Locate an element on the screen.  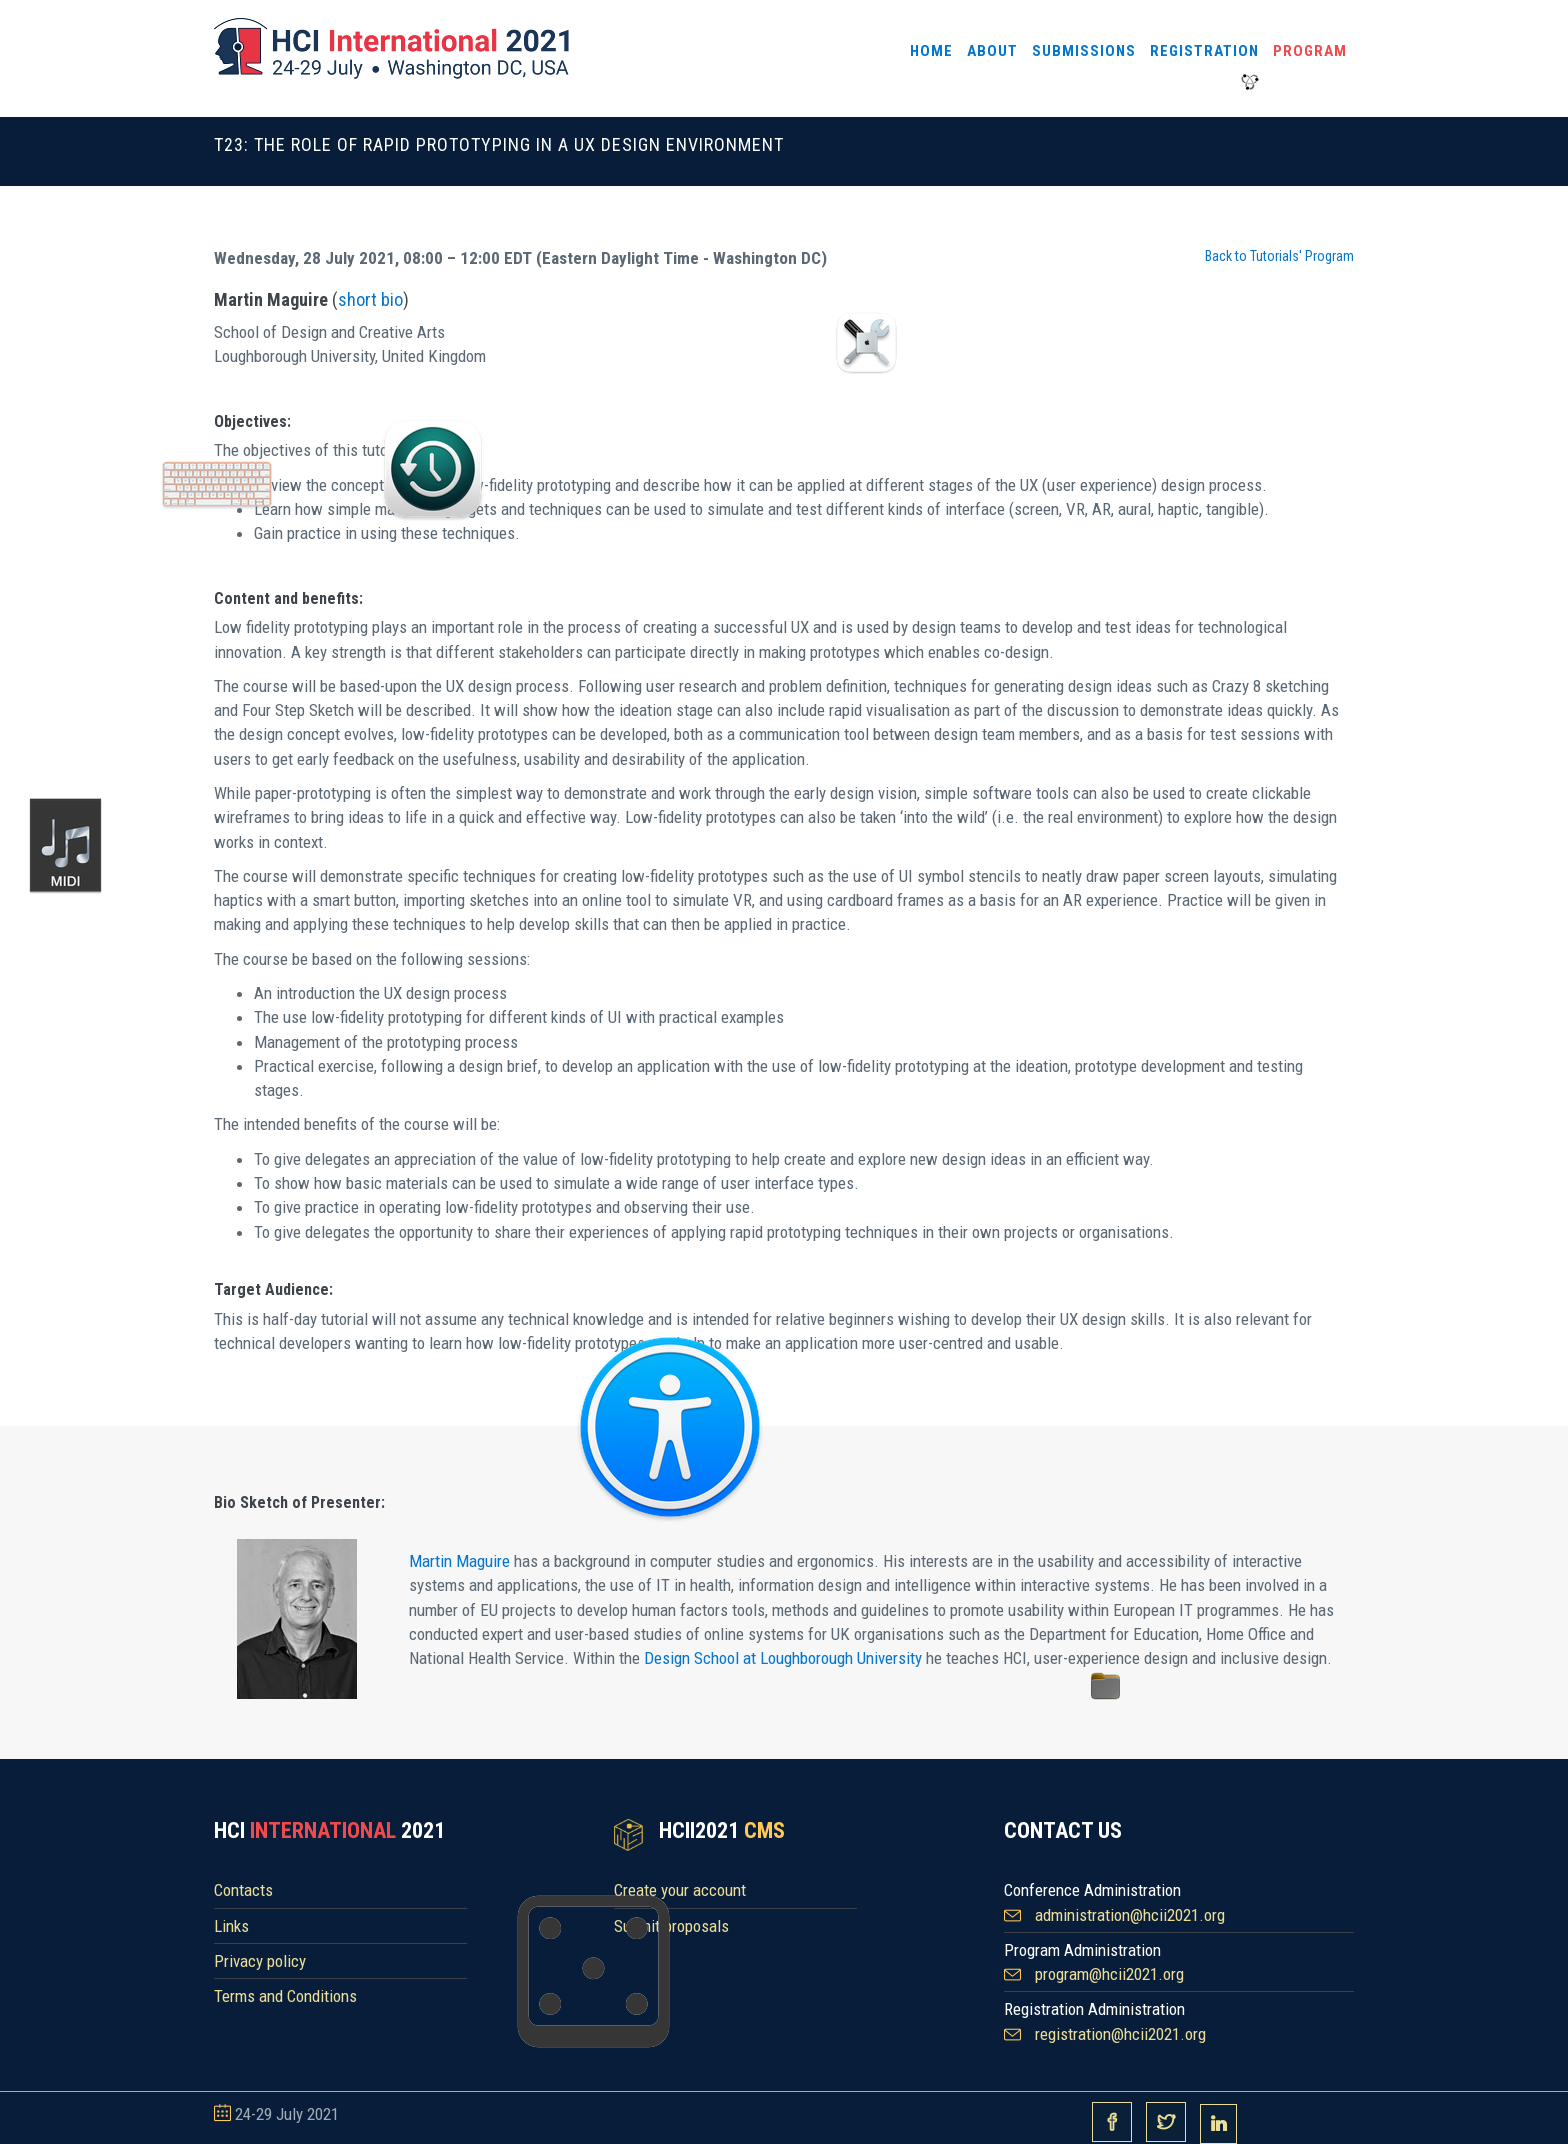
a standard MIDI file in GarageBand is located at coordinates (65, 847).